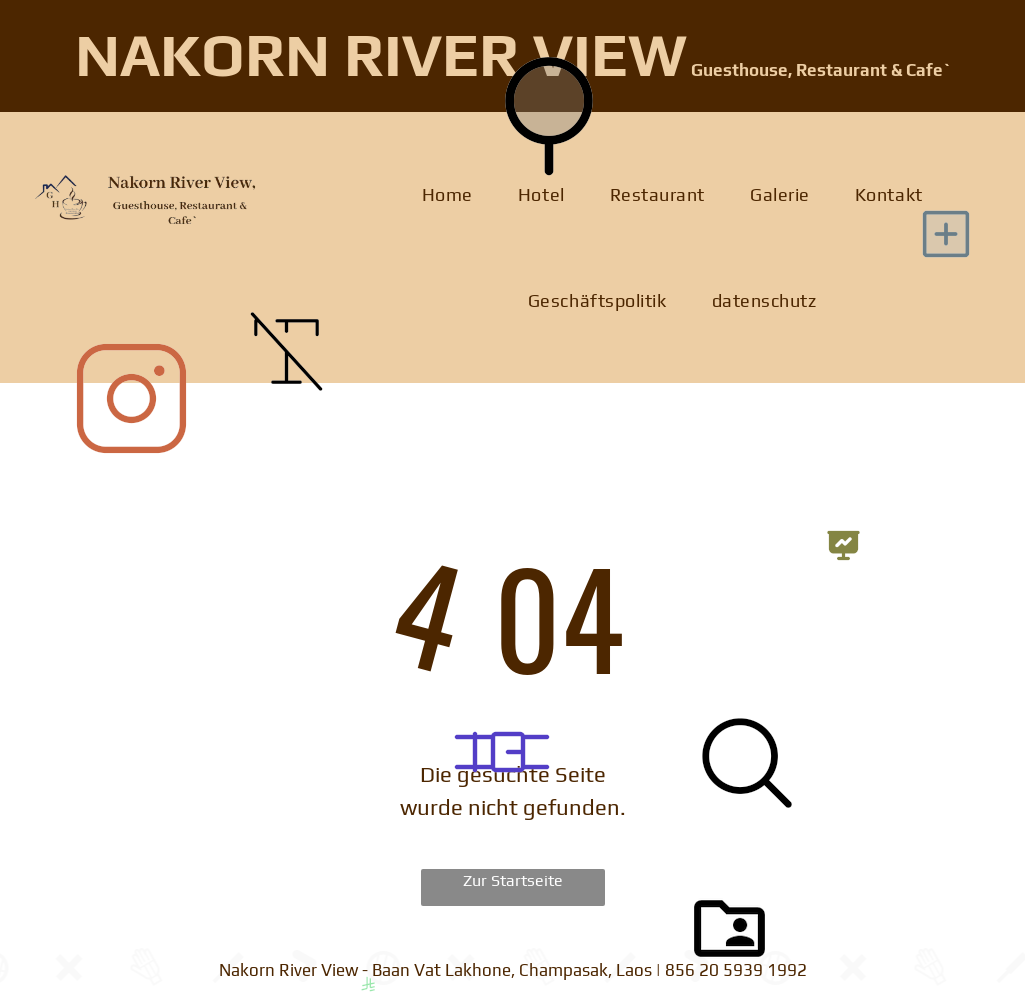  I want to click on select neuter or non-binary gender option, so click(549, 114).